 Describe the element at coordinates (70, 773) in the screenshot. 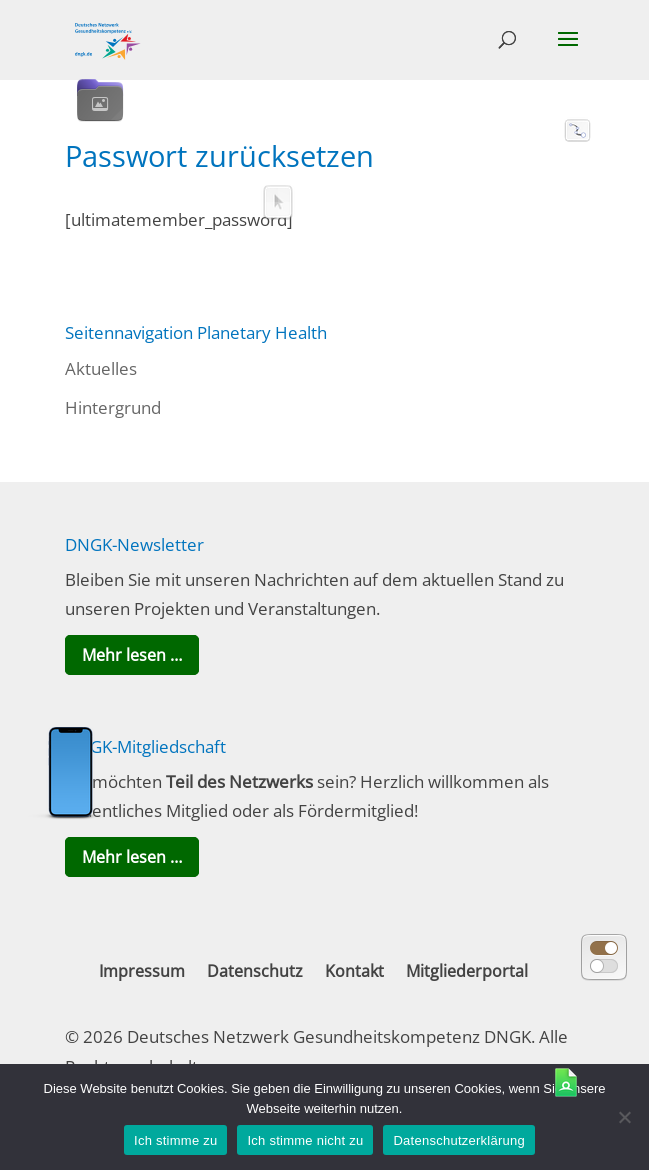

I see `iPhone 12 mini device icon` at that location.